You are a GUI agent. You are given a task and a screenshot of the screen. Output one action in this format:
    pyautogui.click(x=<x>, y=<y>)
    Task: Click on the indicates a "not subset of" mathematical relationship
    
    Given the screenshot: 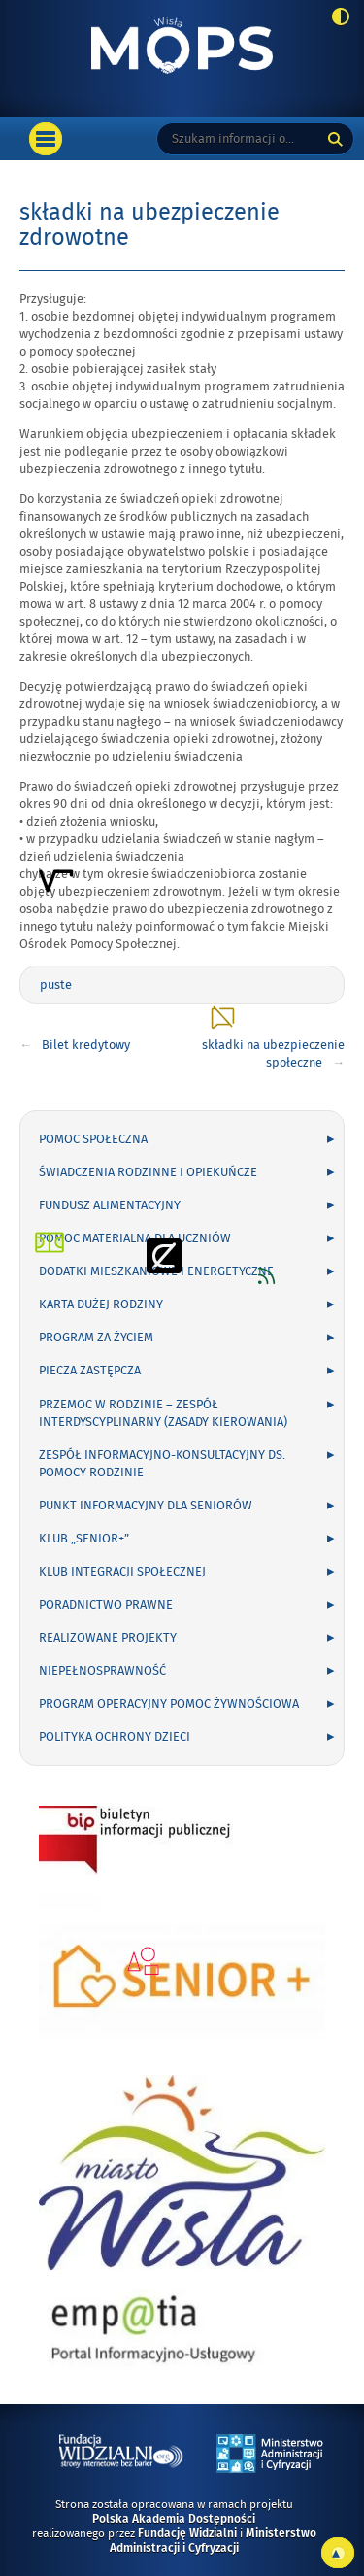 What is the action you would take?
    pyautogui.click(x=164, y=1256)
    